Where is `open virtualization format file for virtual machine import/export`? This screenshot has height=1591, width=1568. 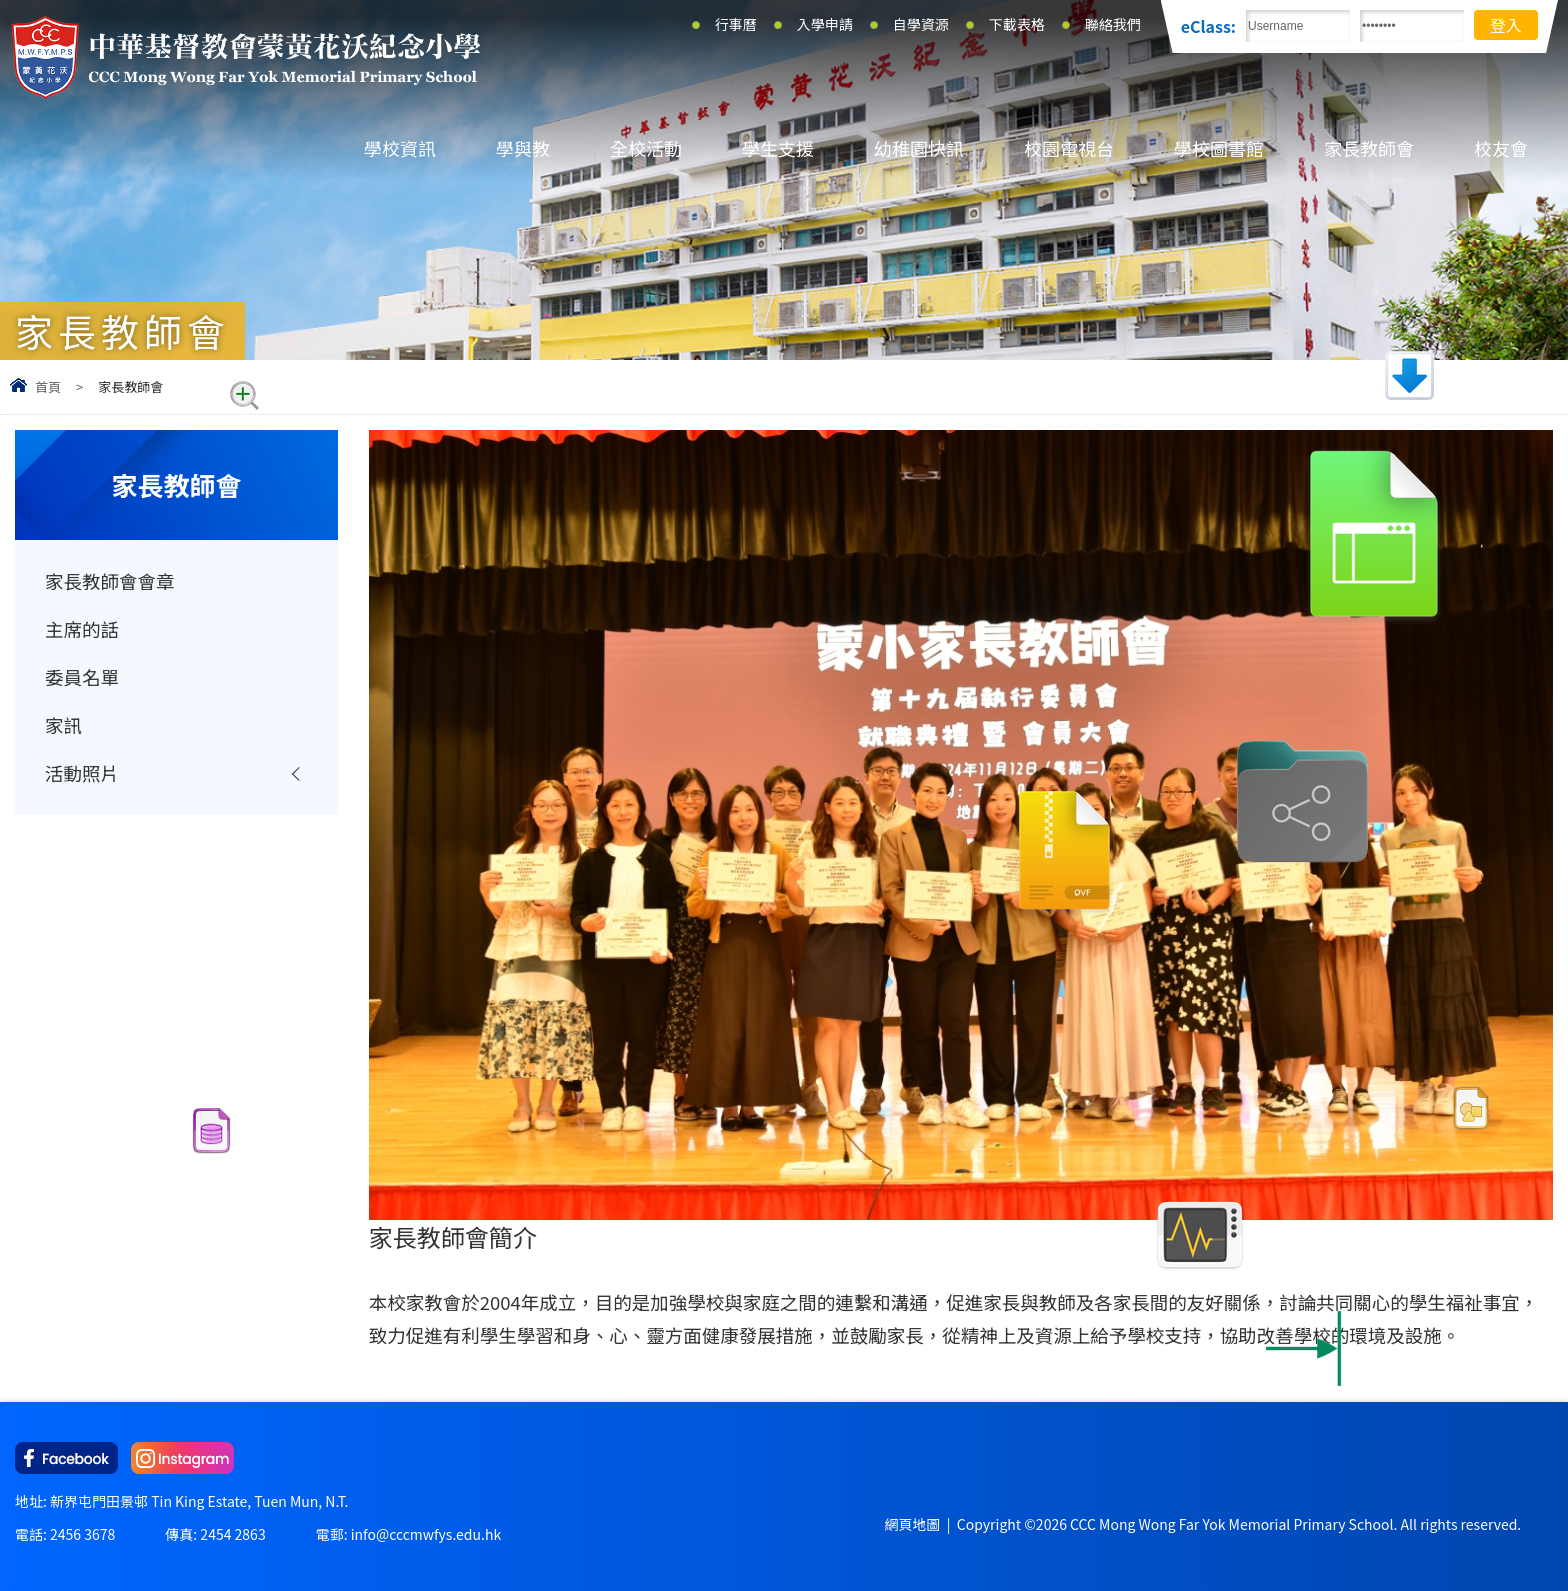
open virtualization format file for virtual machine import/export is located at coordinates (1064, 852).